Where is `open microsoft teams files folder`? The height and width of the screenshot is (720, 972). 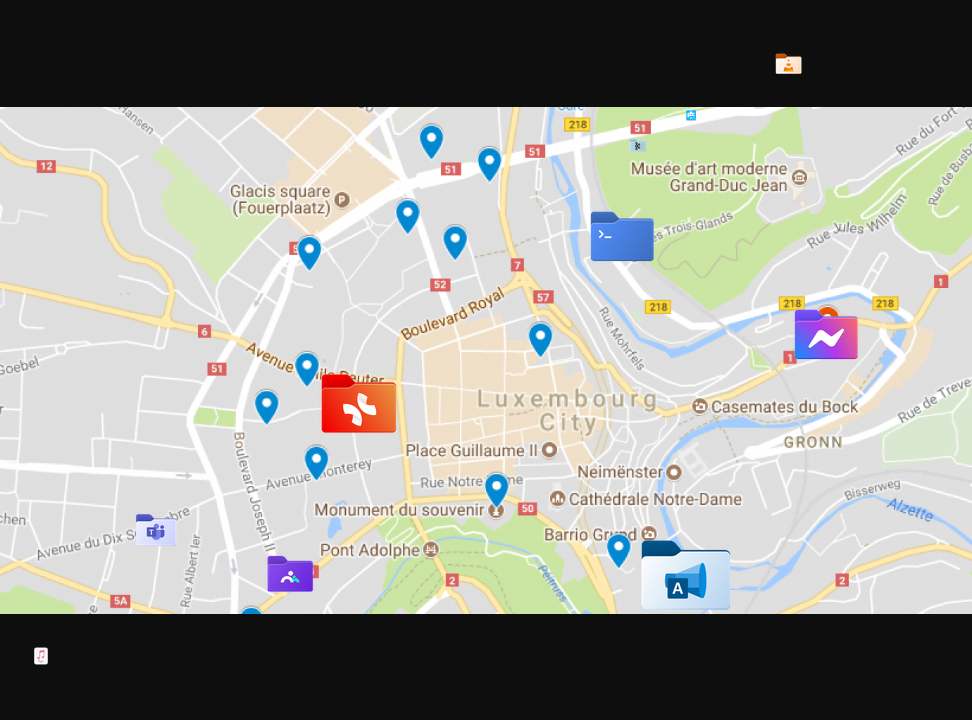
open microsoft teams files folder is located at coordinates (156, 531).